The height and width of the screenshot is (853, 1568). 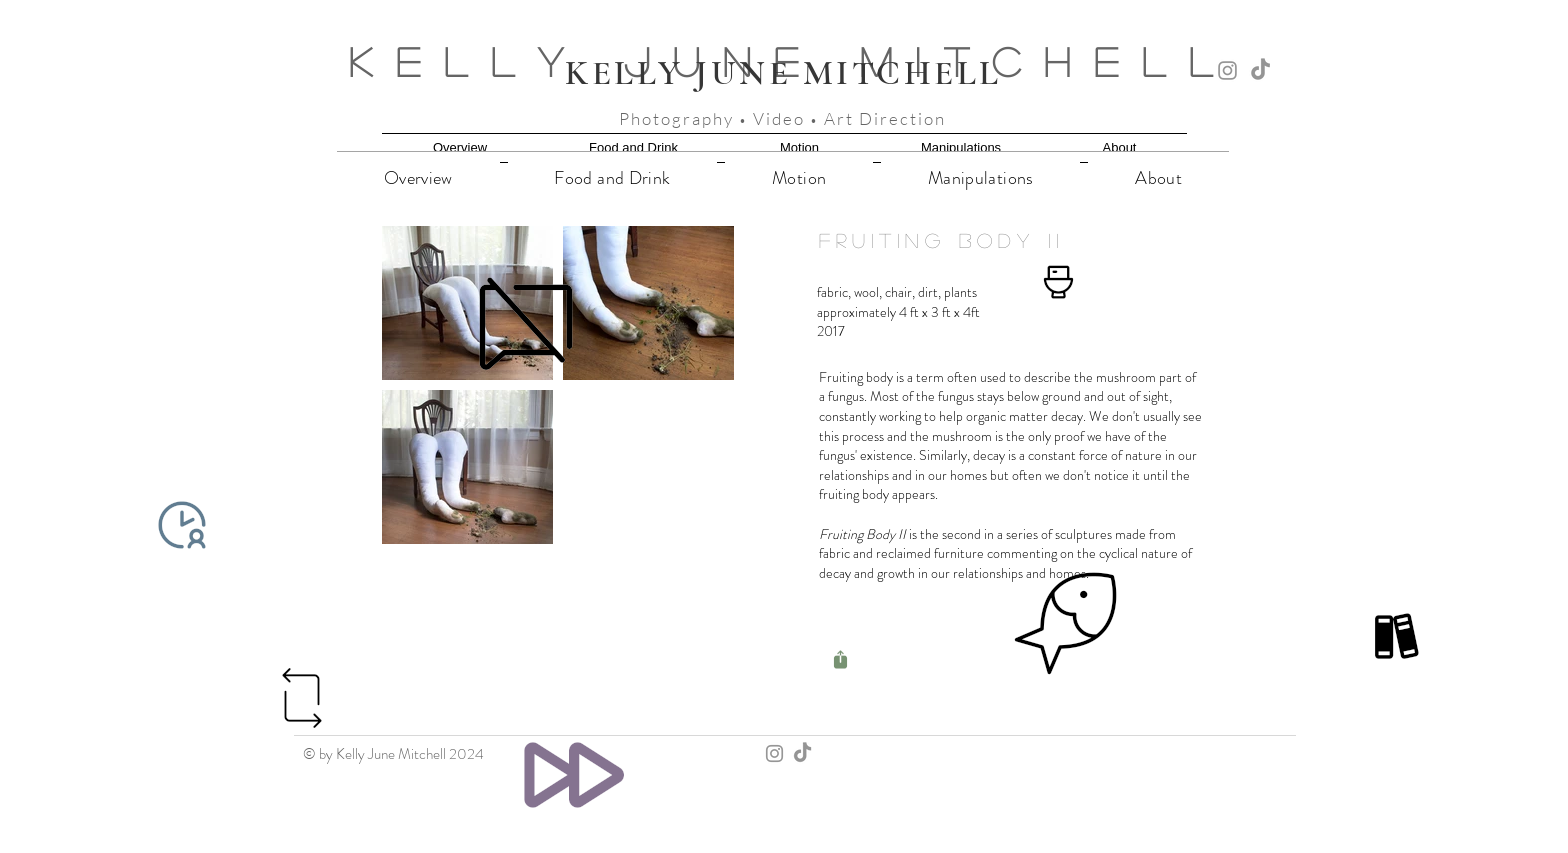 What do you see at coordinates (1071, 618) in the screenshot?
I see `browse seafood or fish-related content` at bounding box center [1071, 618].